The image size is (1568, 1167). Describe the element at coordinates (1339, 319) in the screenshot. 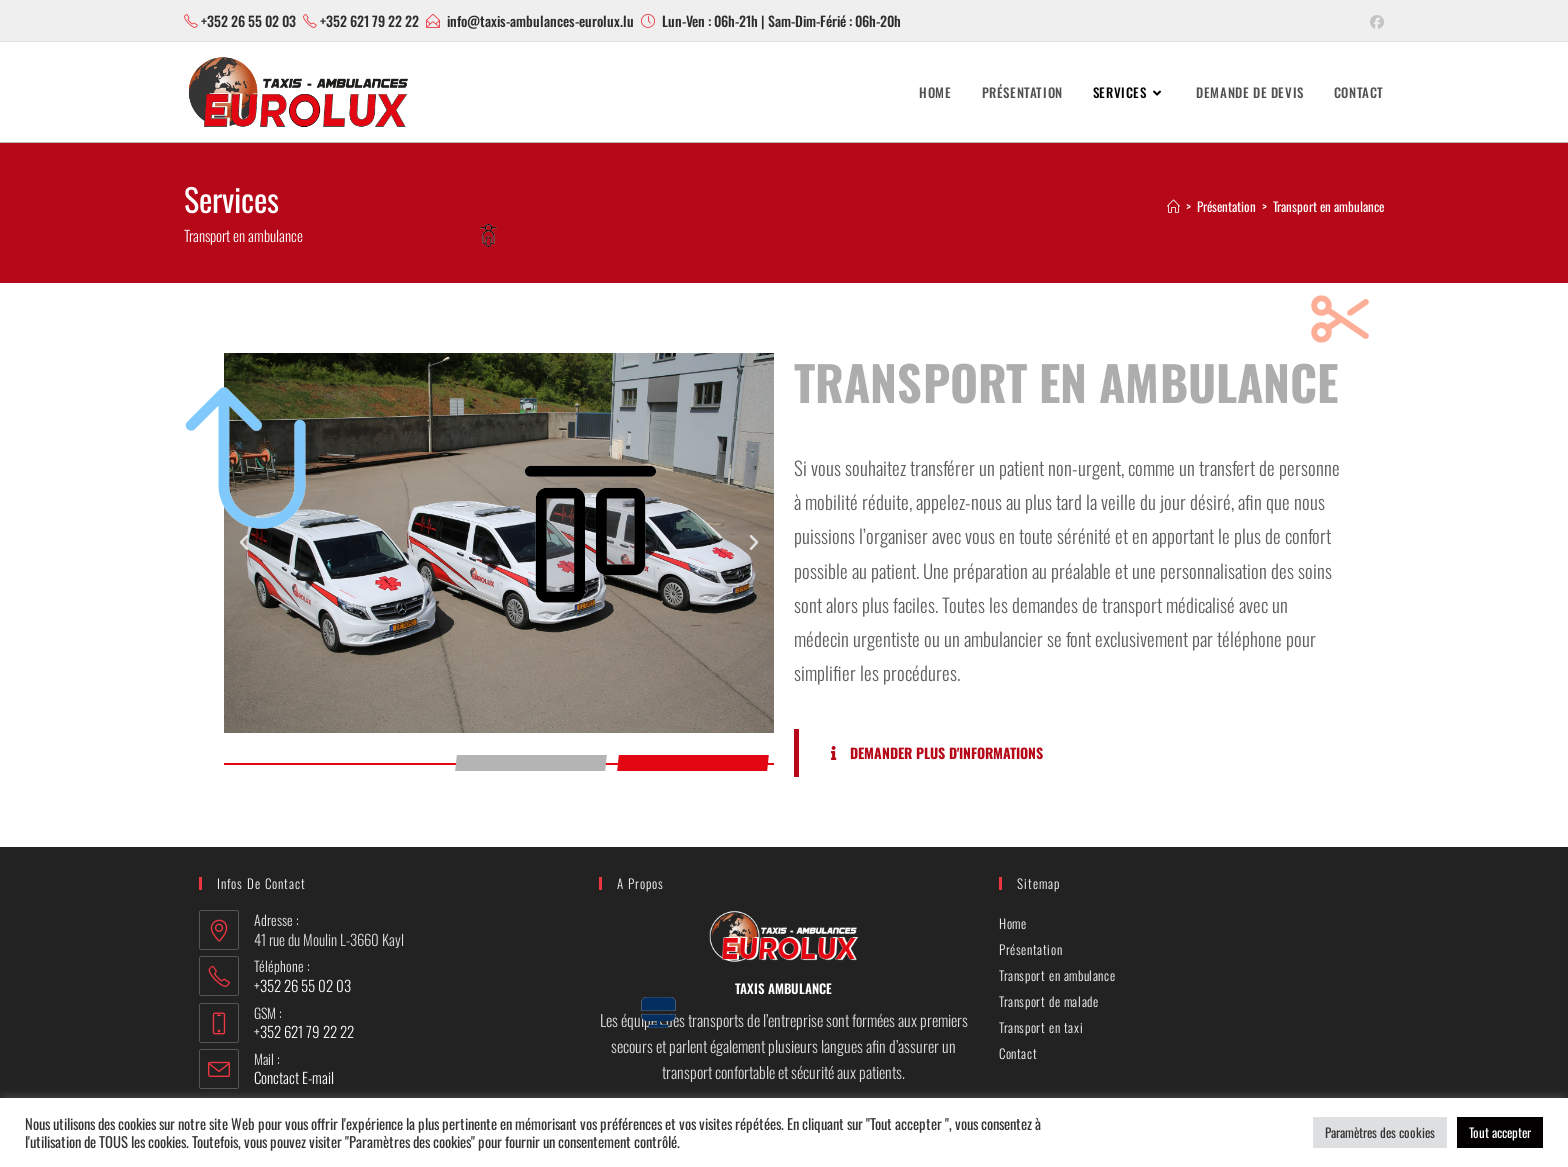

I see `cut selected content` at that location.